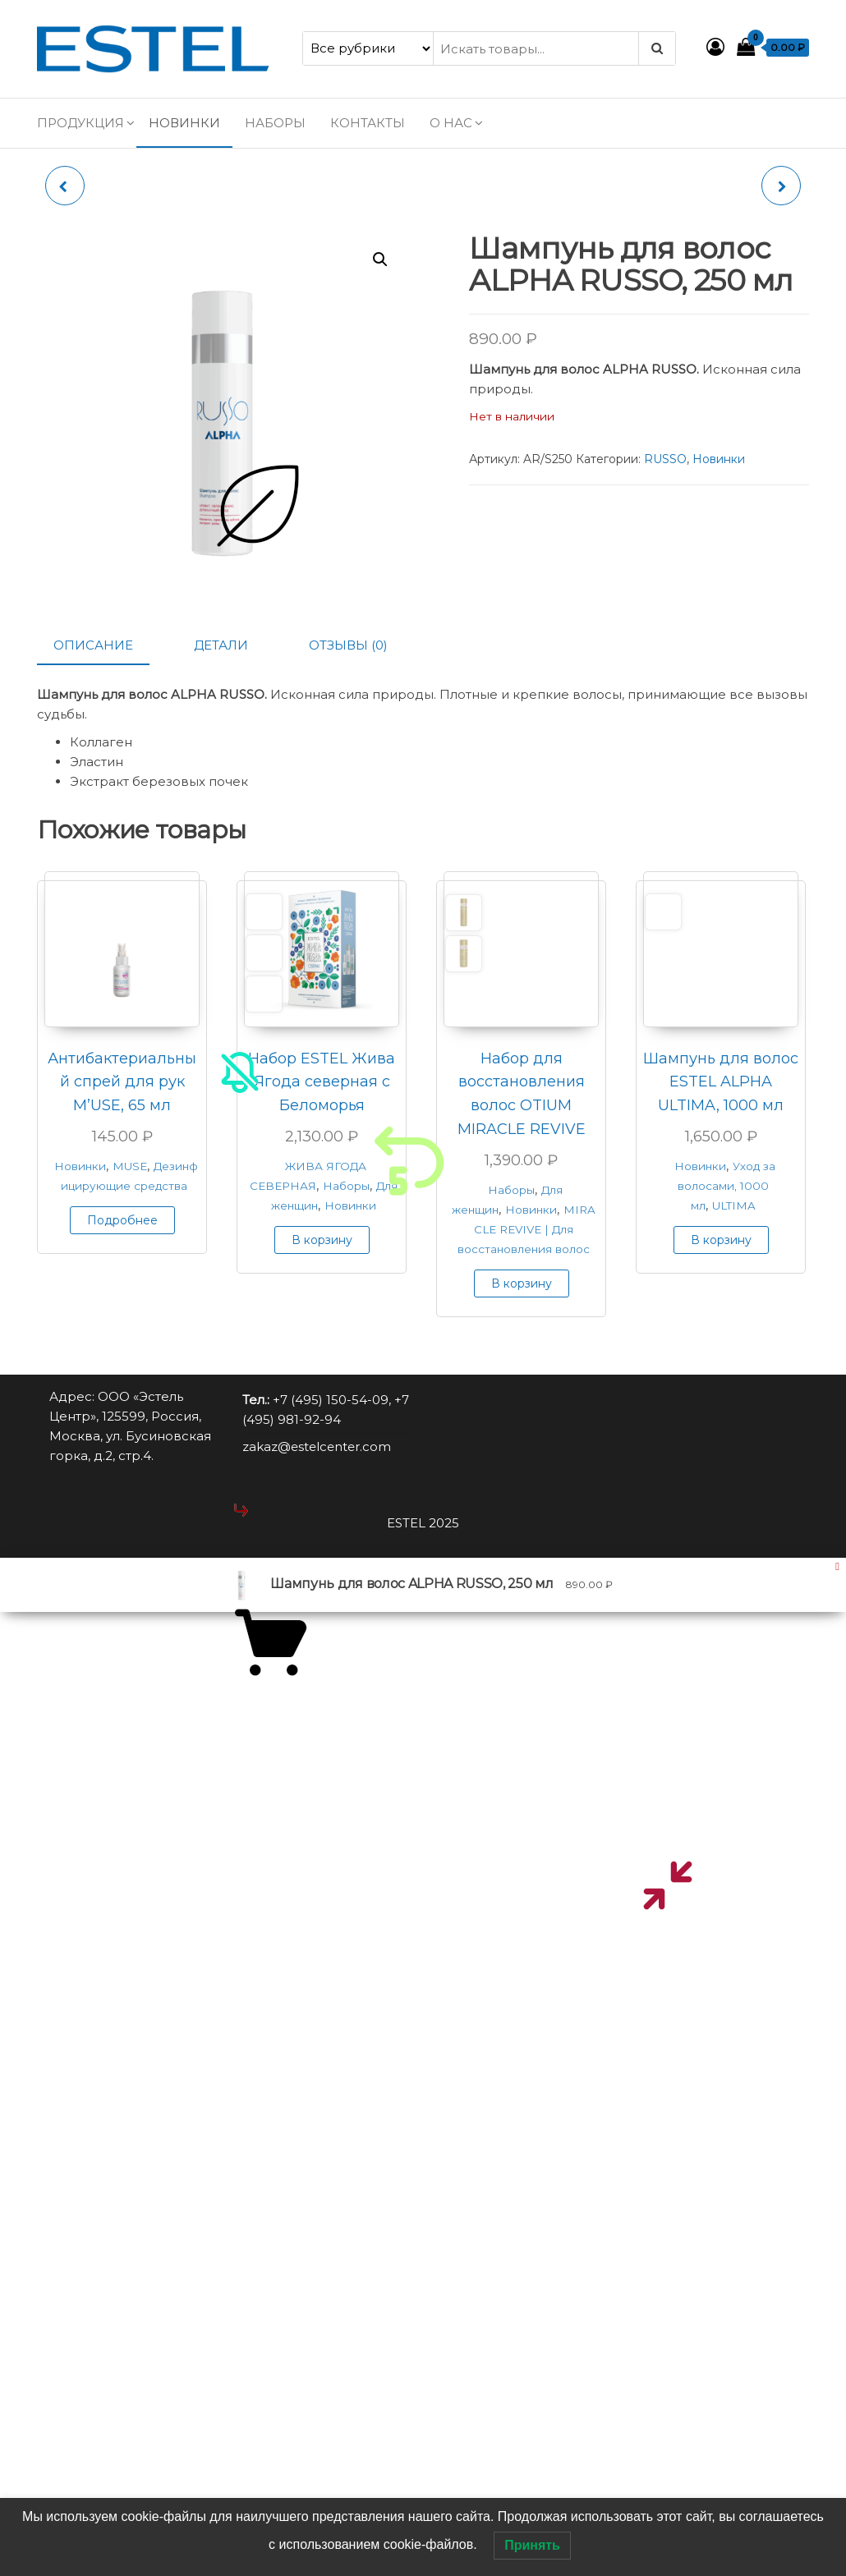 This screenshot has width=846, height=2576. What do you see at coordinates (668, 1885) in the screenshot?
I see `collapse or minimize content` at bounding box center [668, 1885].